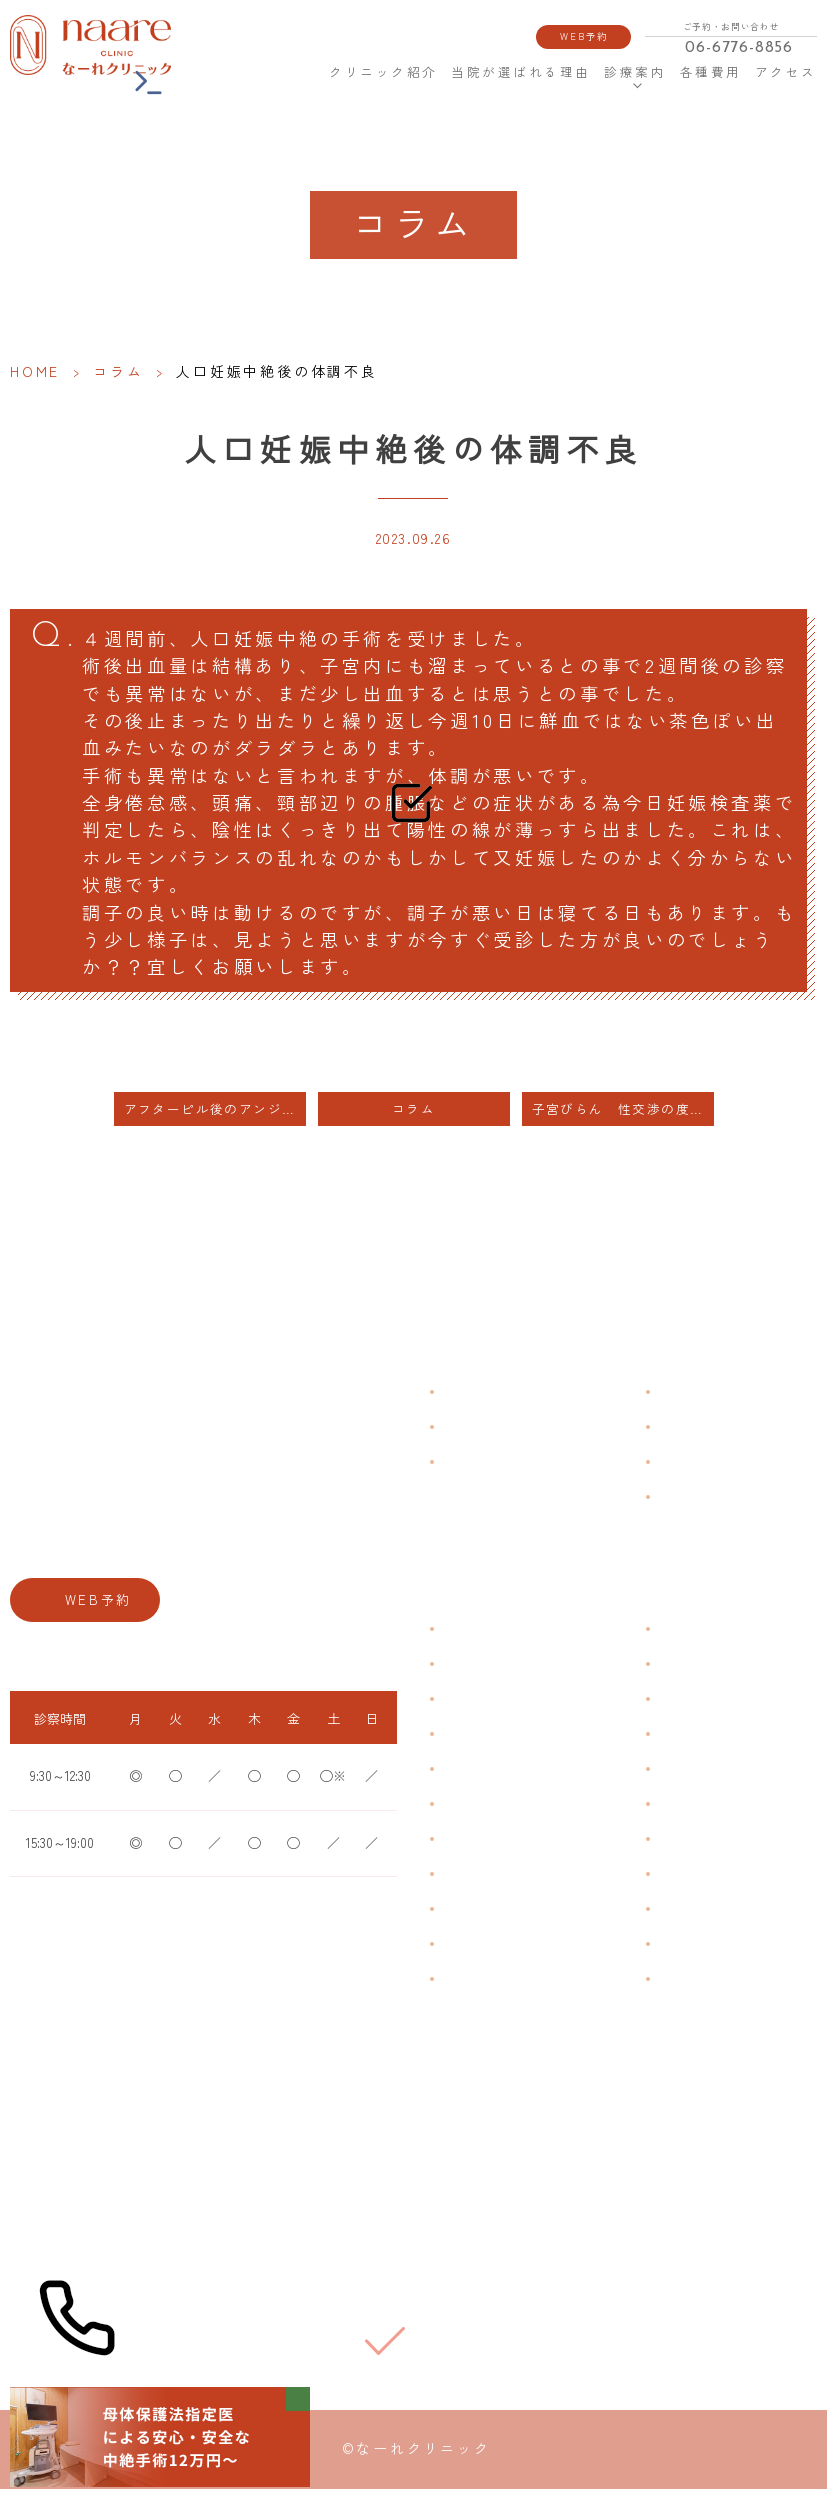  What do you see at coordinates (411, 803) in the screenshot?
I see `mark item as complete` at bounding box center [411, 803].